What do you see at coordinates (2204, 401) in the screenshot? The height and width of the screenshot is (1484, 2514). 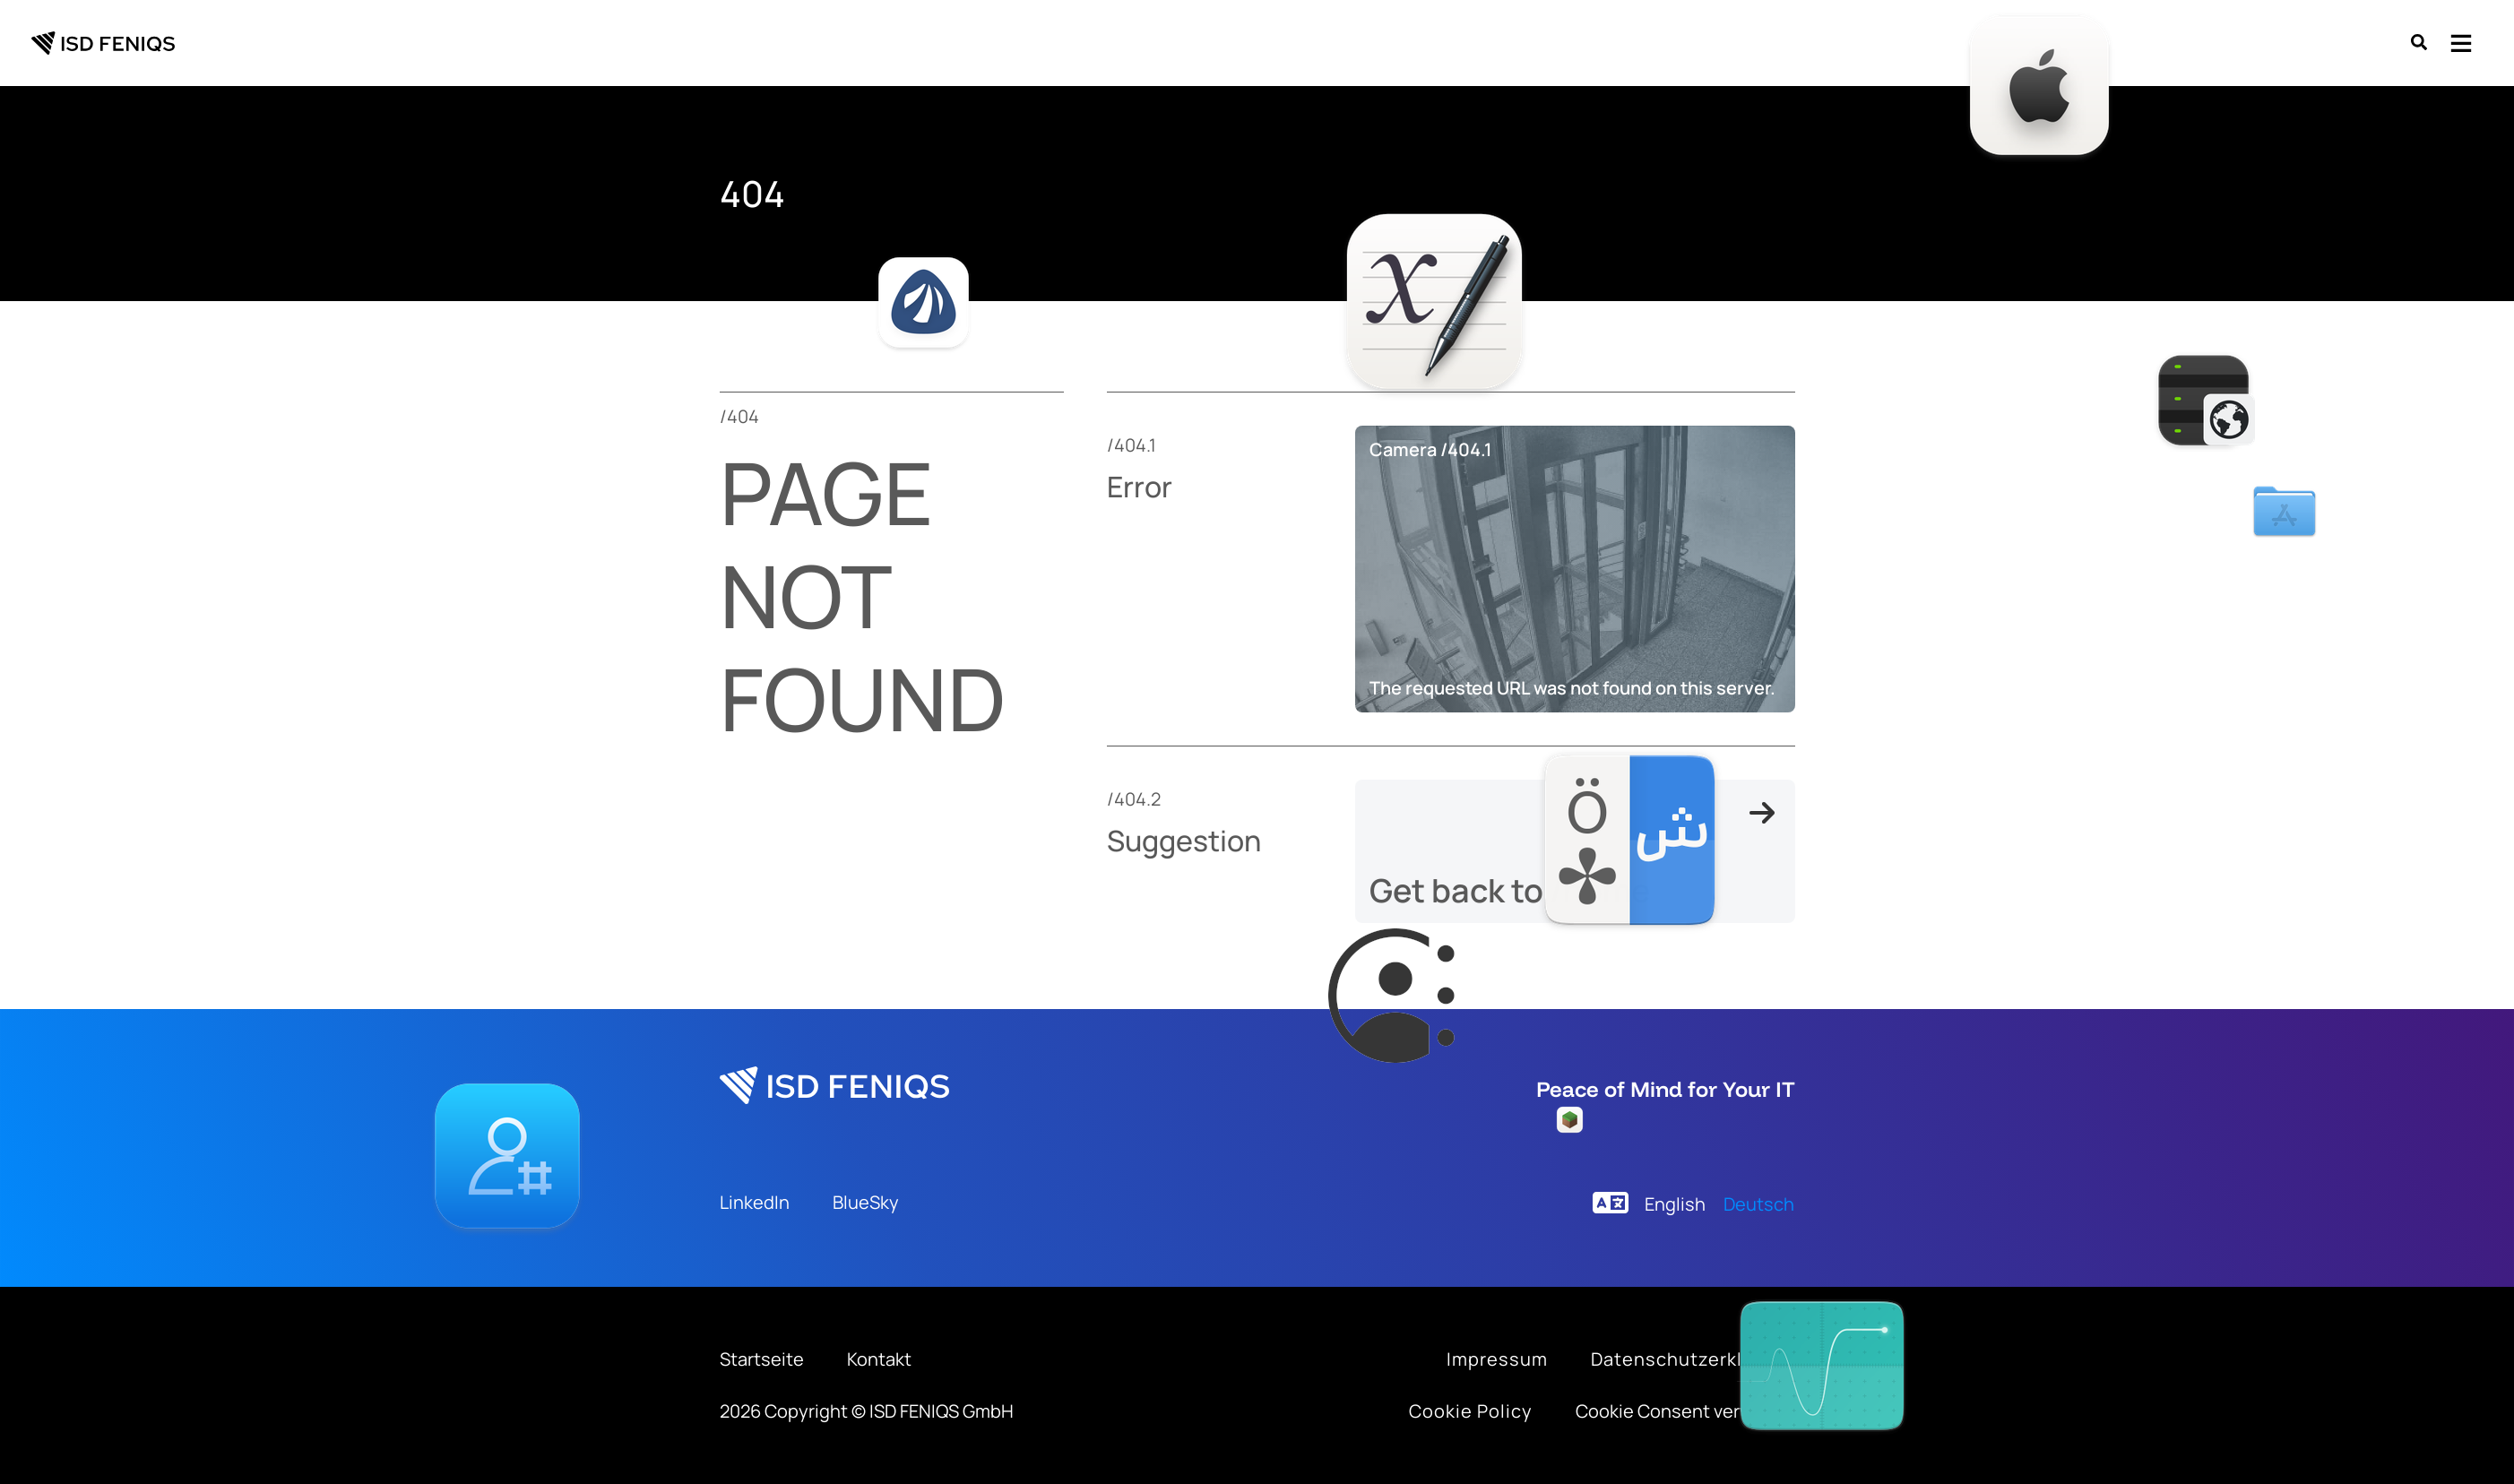 I see `configure web server network settings` at bounding box center [2204, 401].